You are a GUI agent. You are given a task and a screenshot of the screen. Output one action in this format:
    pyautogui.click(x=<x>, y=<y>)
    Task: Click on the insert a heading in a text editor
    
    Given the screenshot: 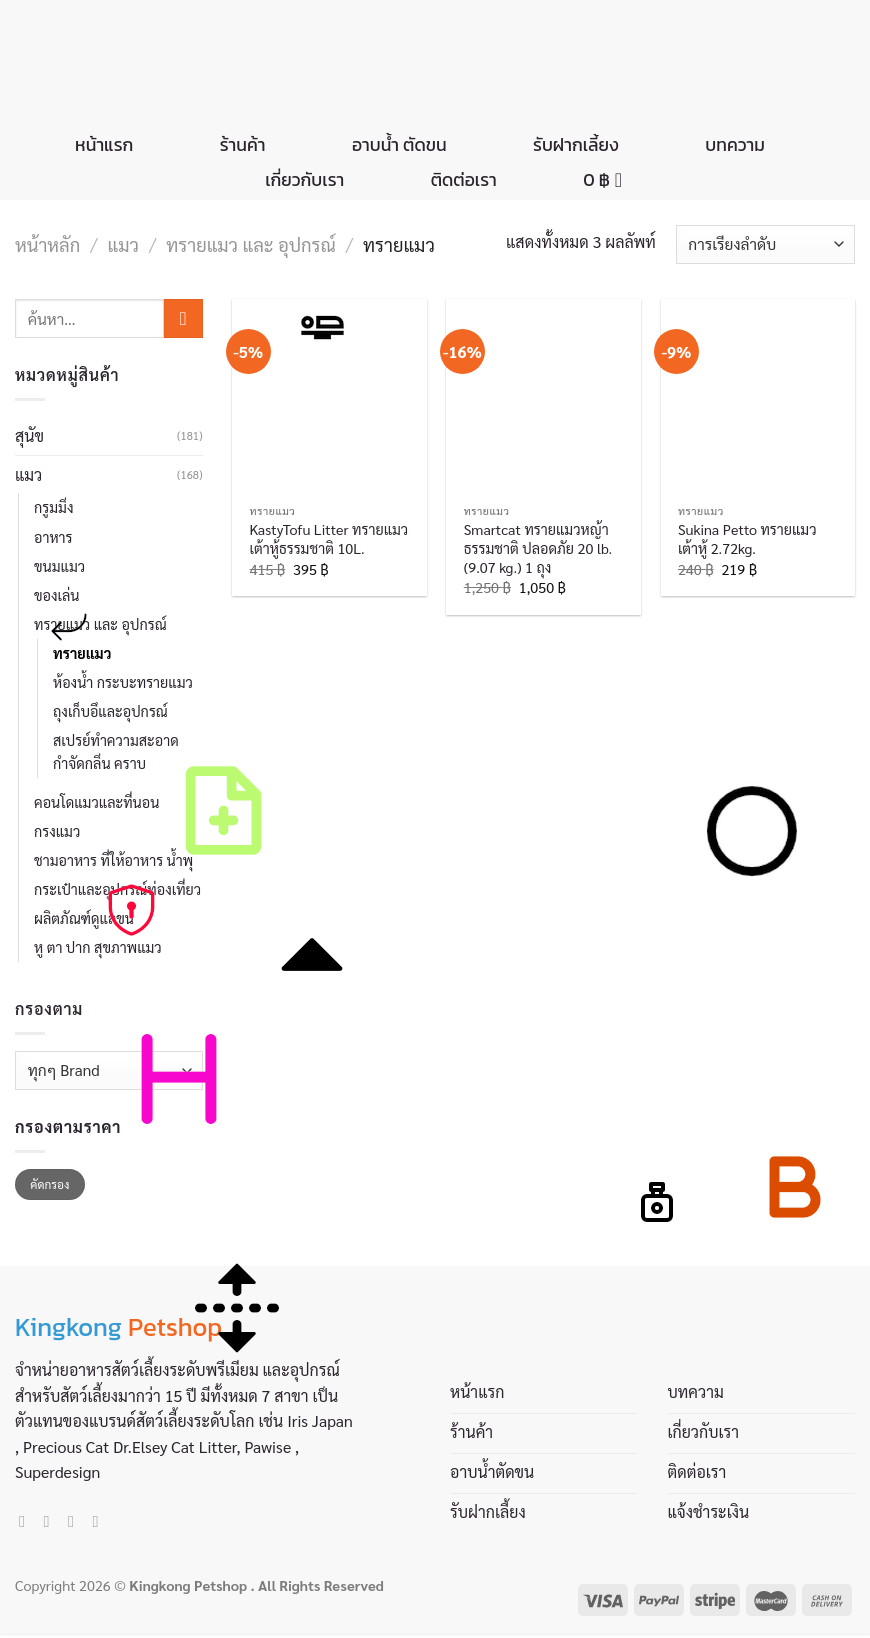 What is the action you would take?
    pyautogui.click(x=179, y=1079)
    